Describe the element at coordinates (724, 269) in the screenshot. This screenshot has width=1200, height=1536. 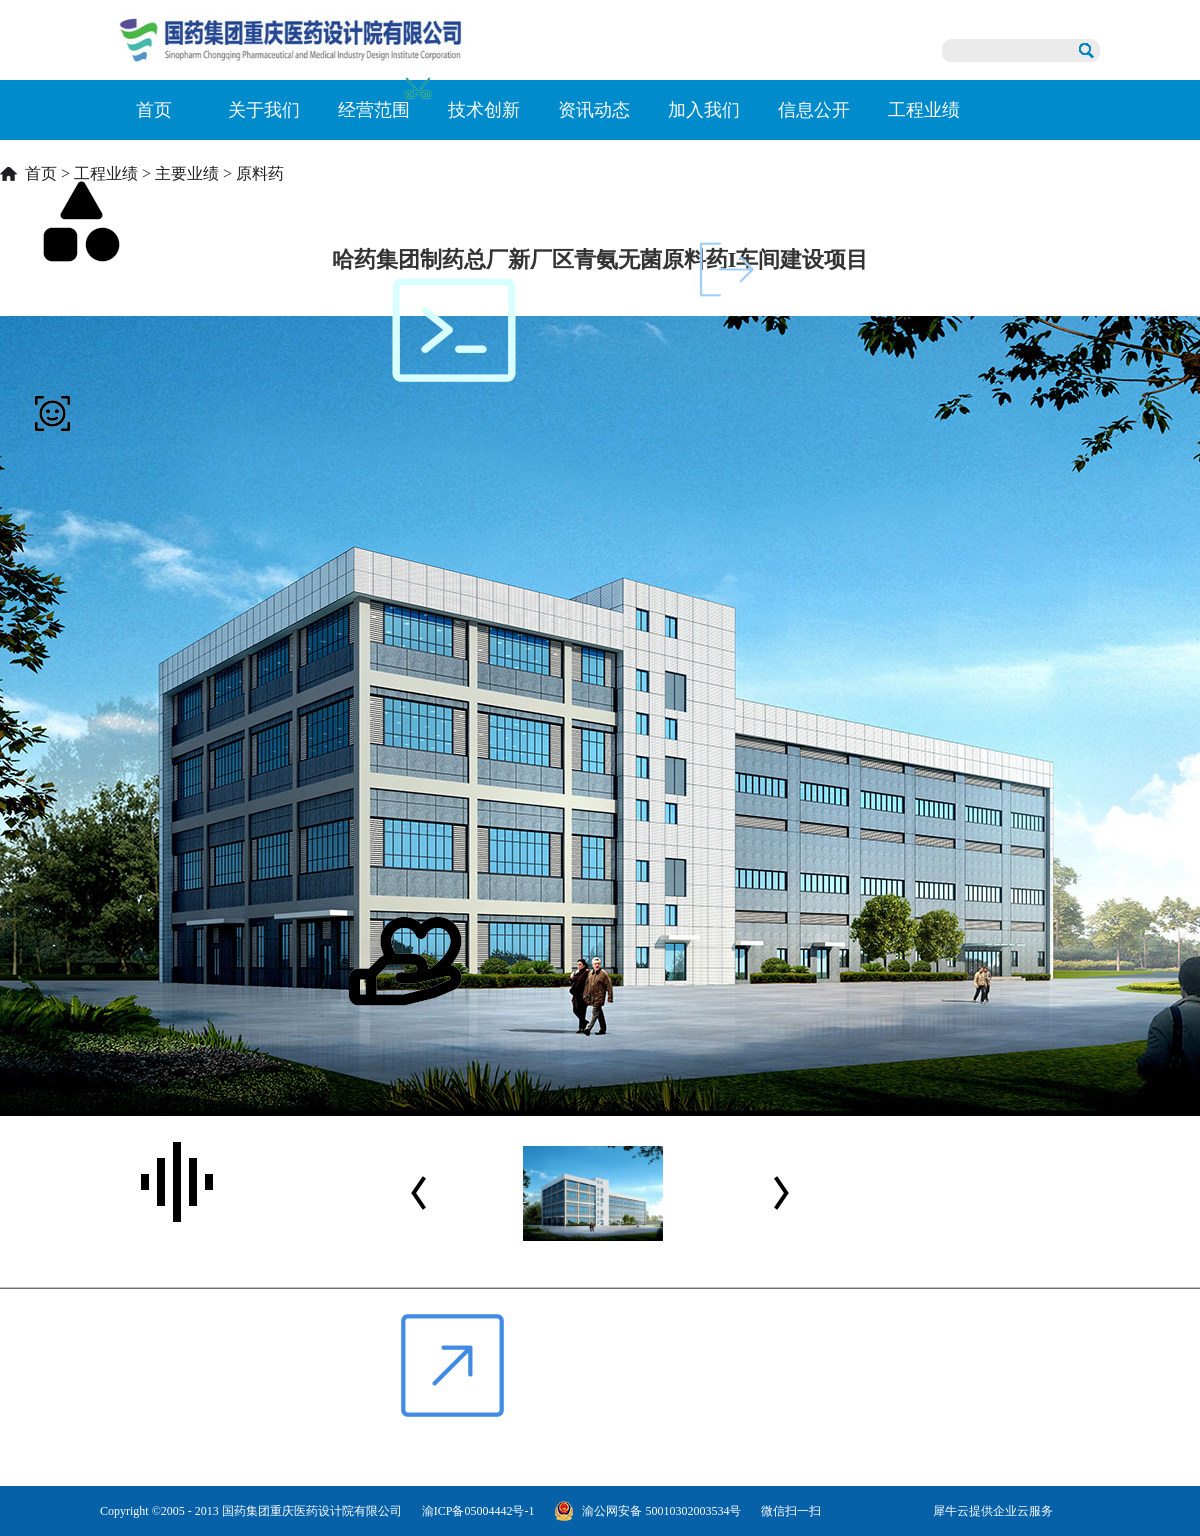
I see `sign out of your account` at that location.